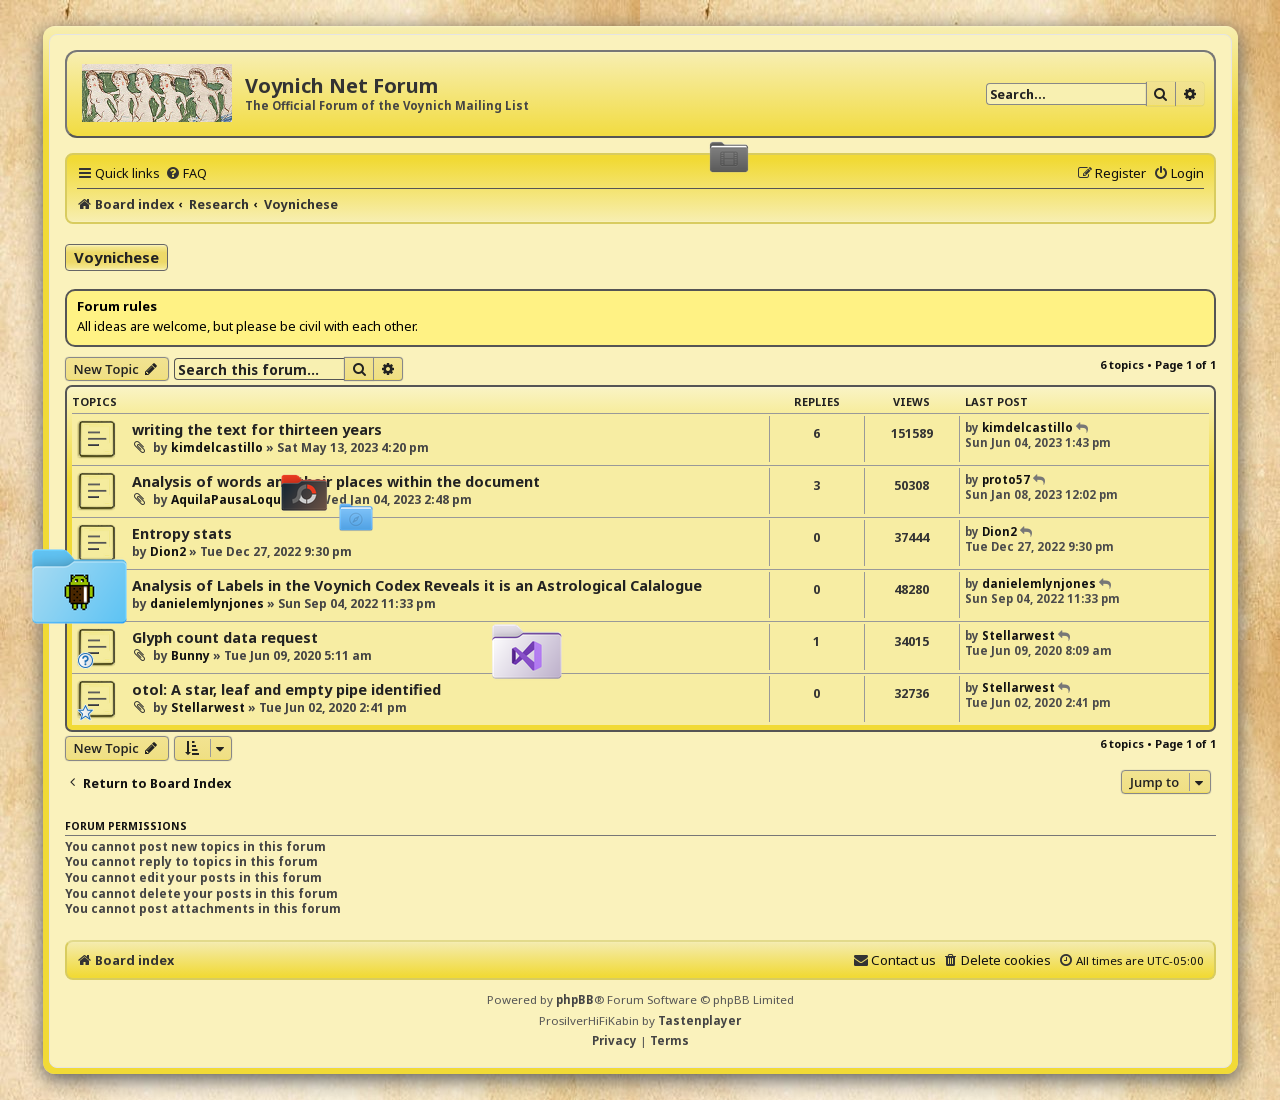 The image size is (1280, 1100). What do you see at coordinates (79, 589) in the screenshot?
I see `folder containing android app files` at bounding box center [79, 589].